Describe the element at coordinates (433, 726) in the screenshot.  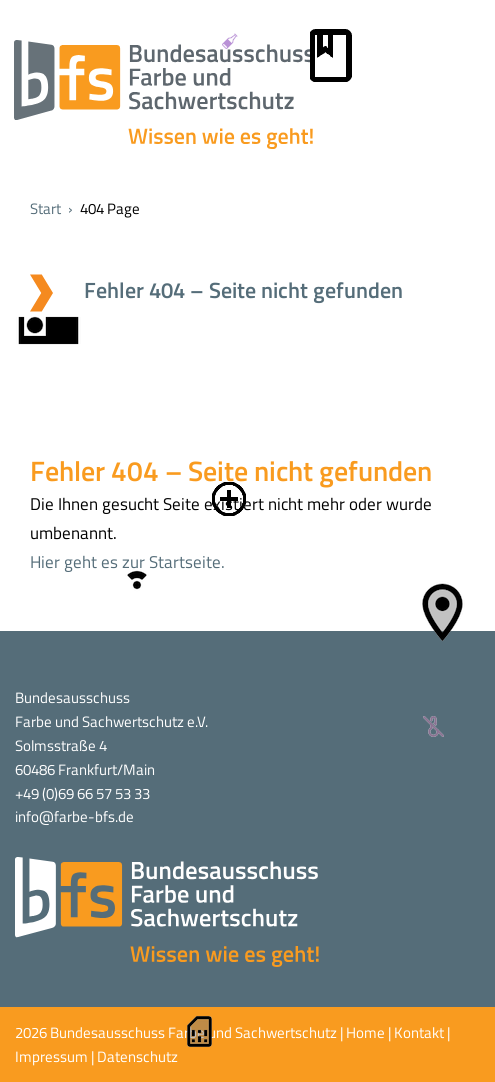
I see `temperature monitoring disabled` at that location.